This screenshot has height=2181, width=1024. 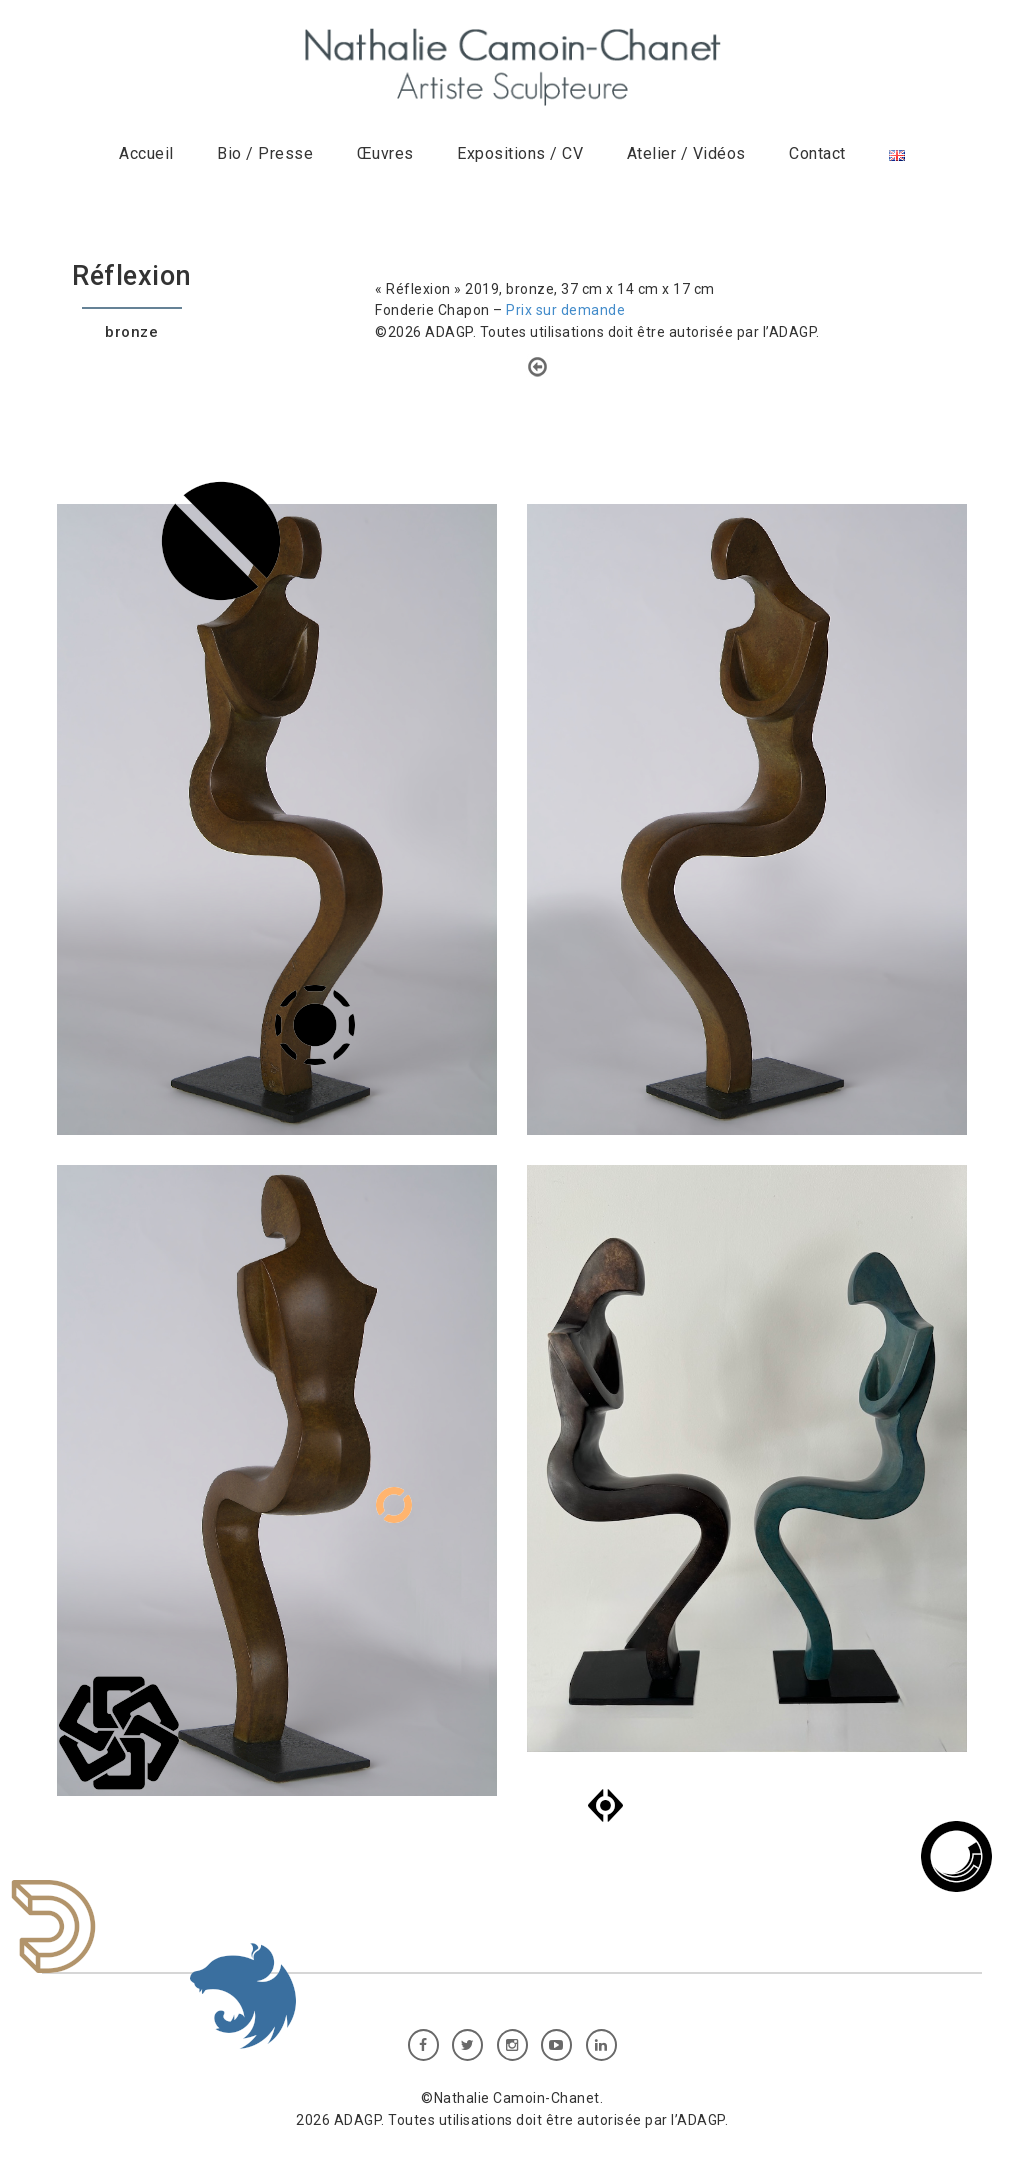 What do you see at coordinates (119, 1733) in the screenshot?
I see `images.cv logo` at bounding box center [119, 1733].